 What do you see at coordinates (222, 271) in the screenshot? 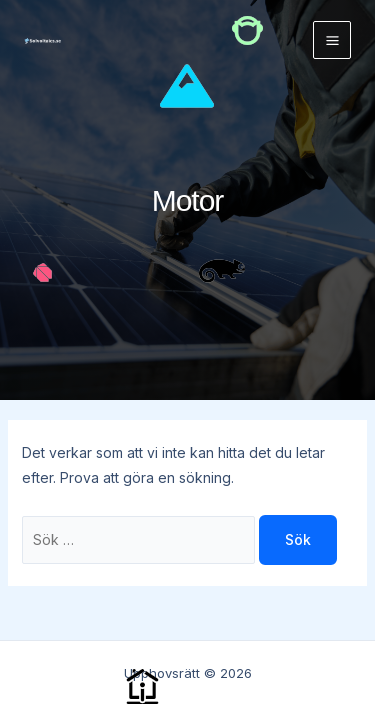
I see `SUSE Linux brand logo` at bounding box center [222, 271].